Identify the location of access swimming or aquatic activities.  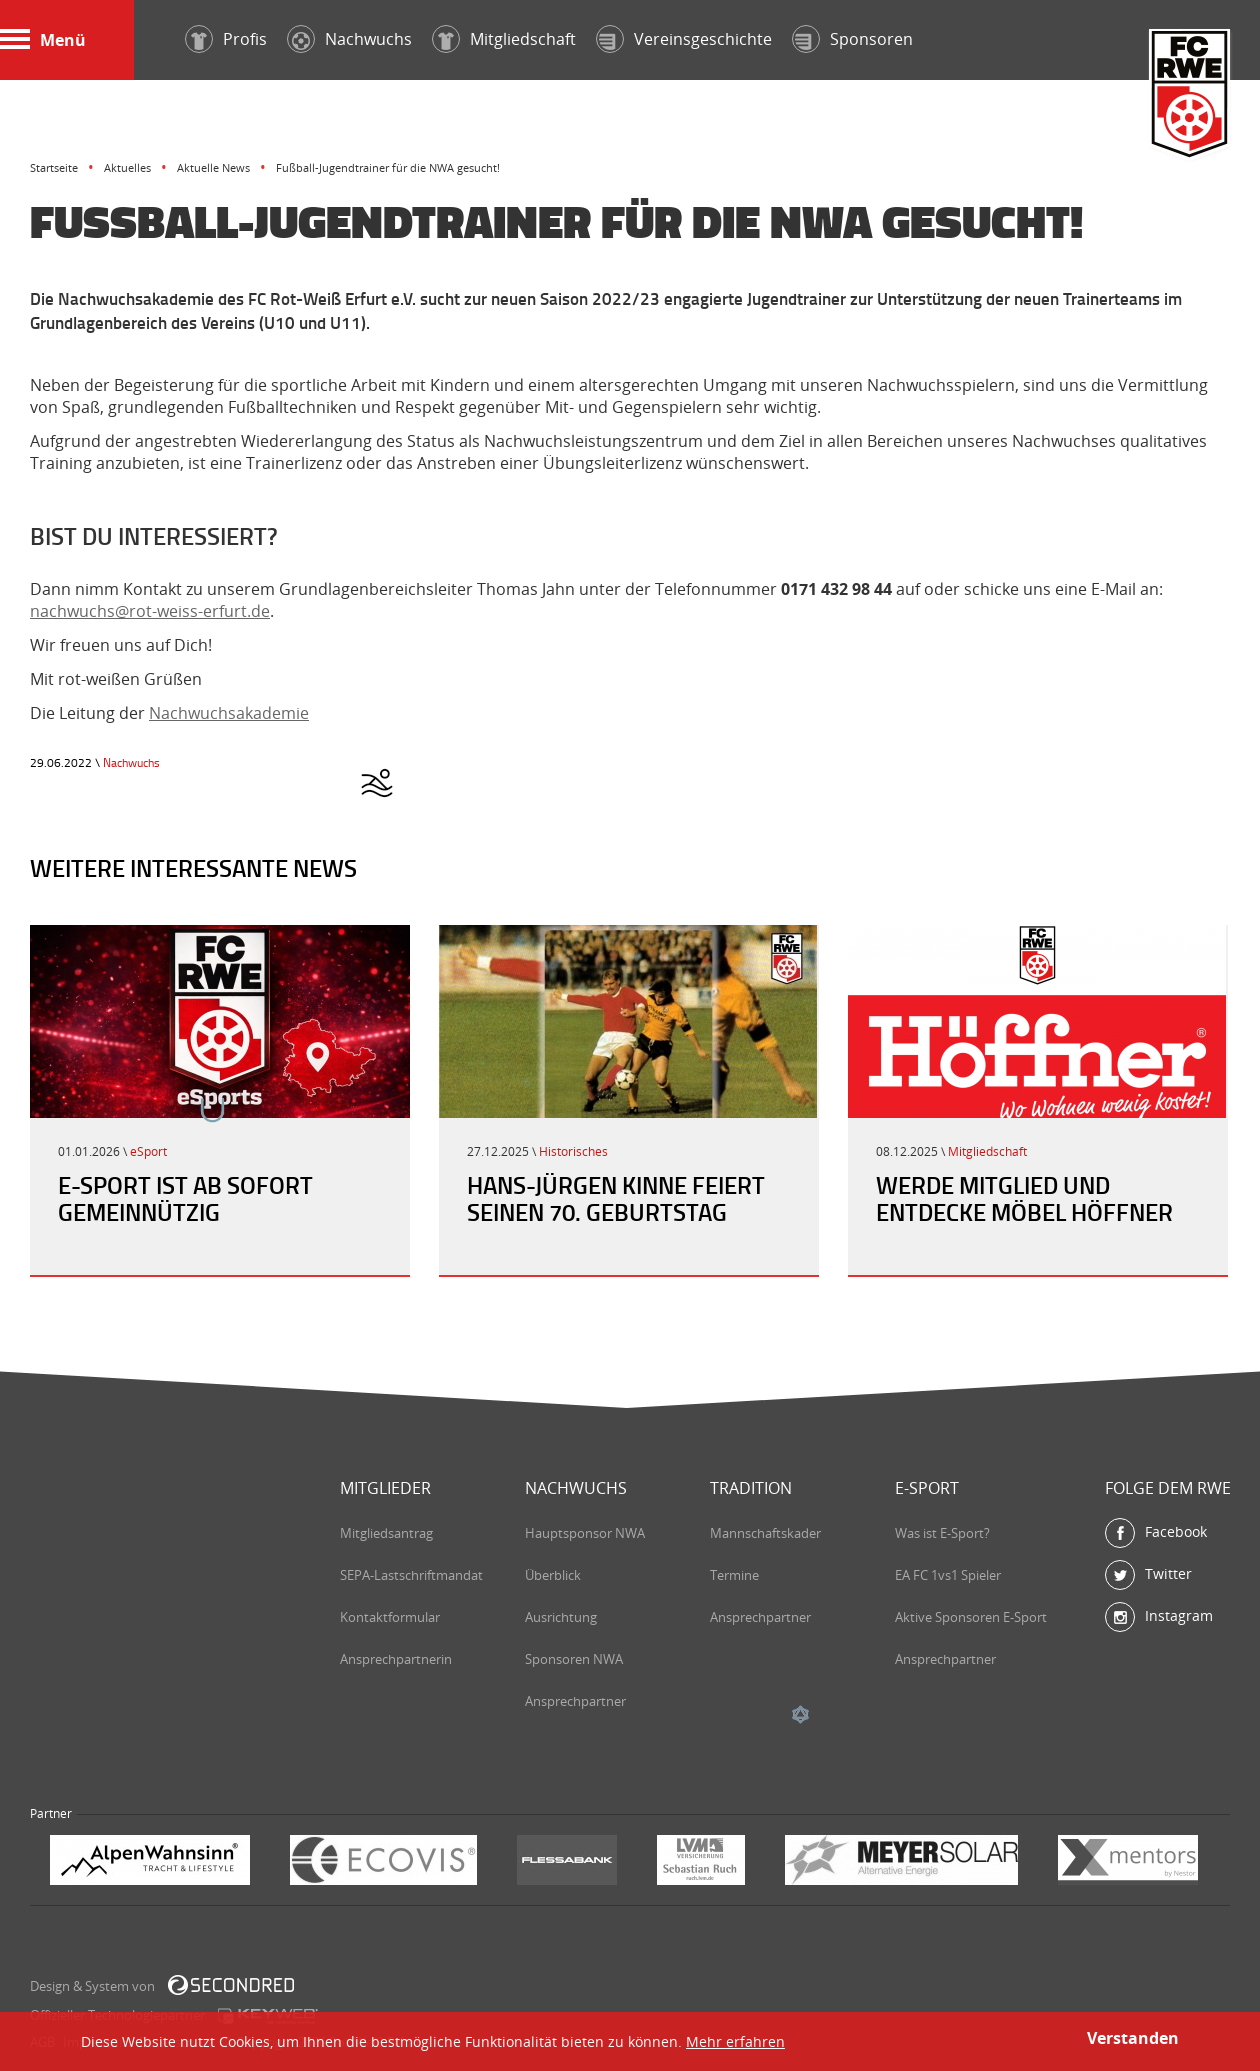
(377, 783).